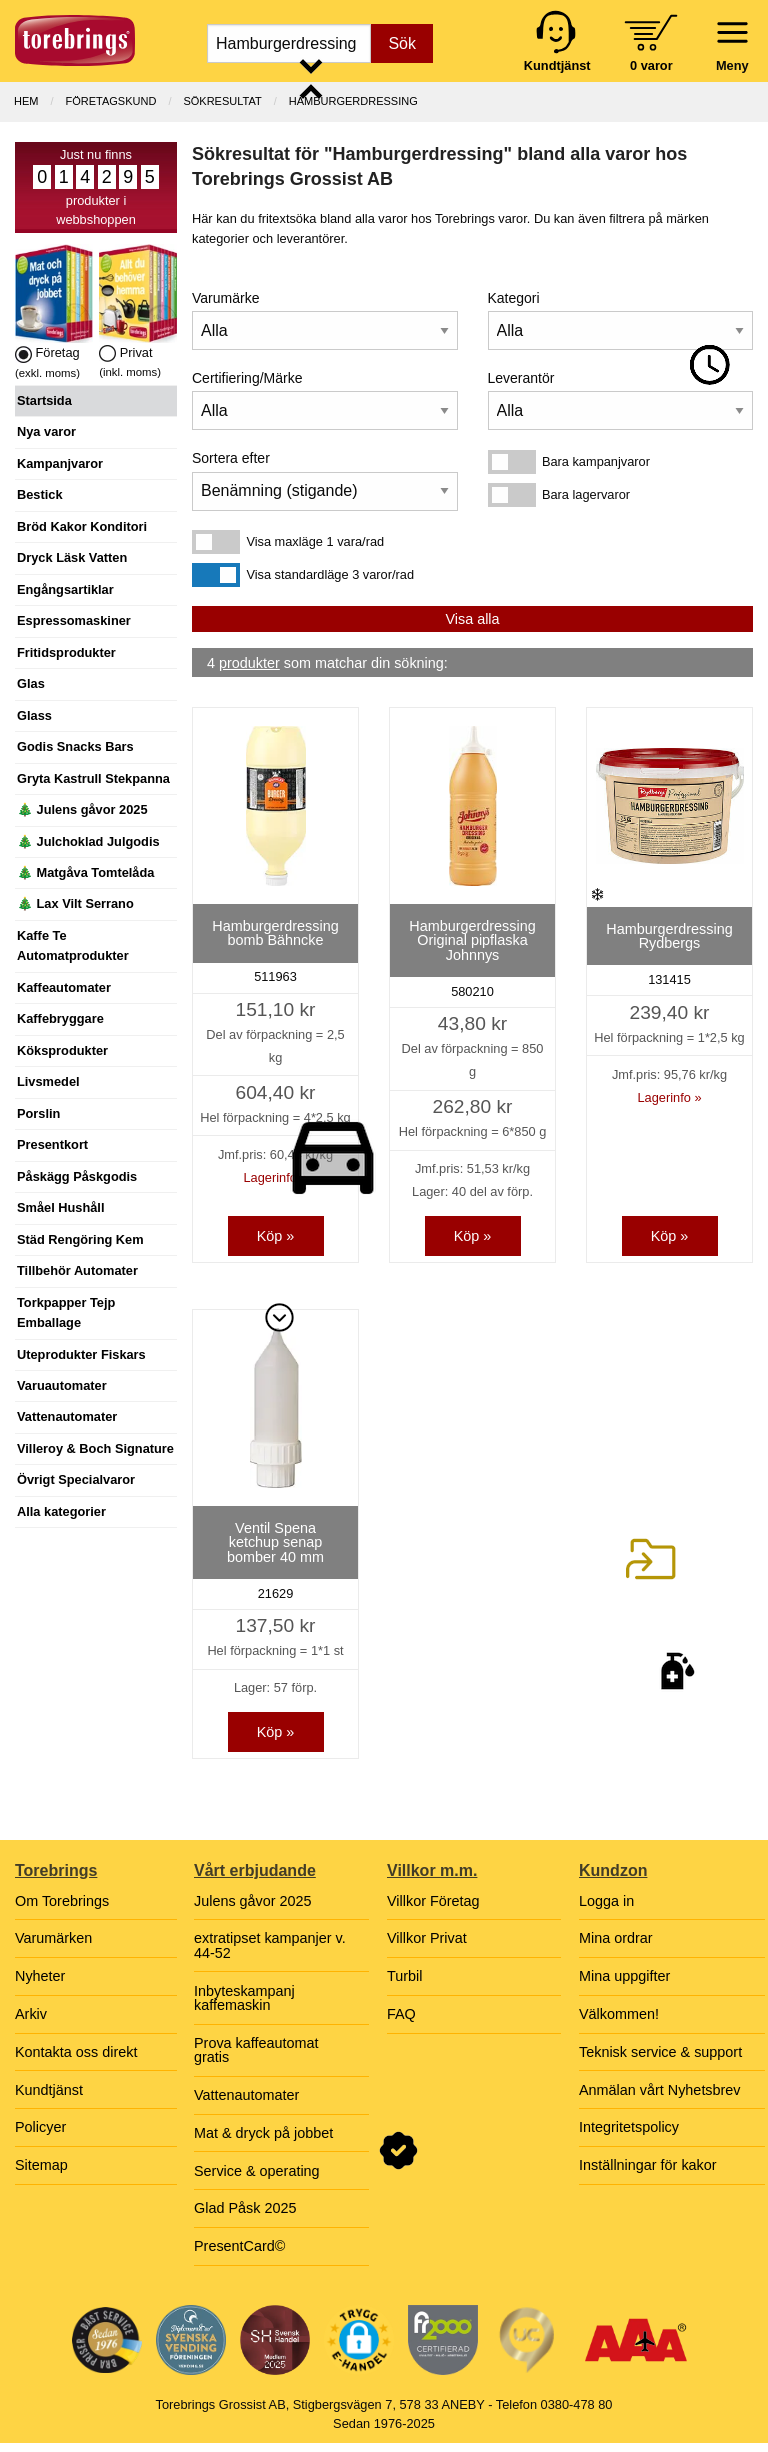  Describe the element at coordinates (645, 2341) in the screenshot. I see `access flight booking or travel options` at that location.